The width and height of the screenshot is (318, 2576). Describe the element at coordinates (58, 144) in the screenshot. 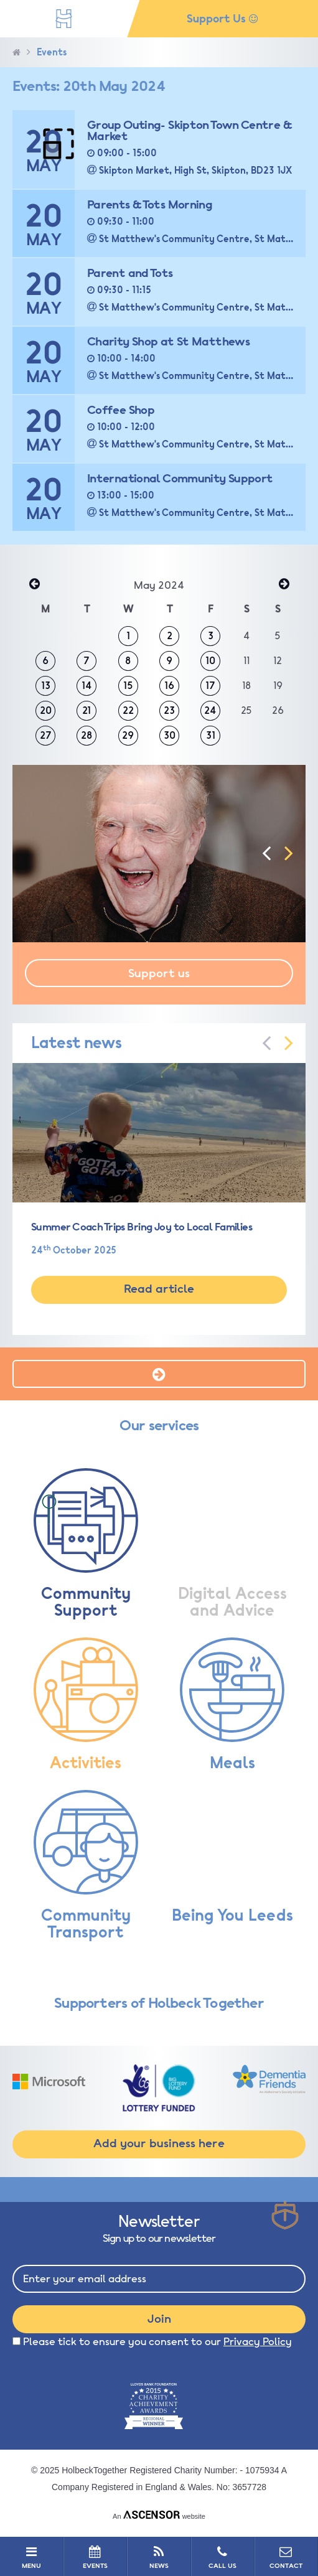

I see `resize an element or window` at that location.